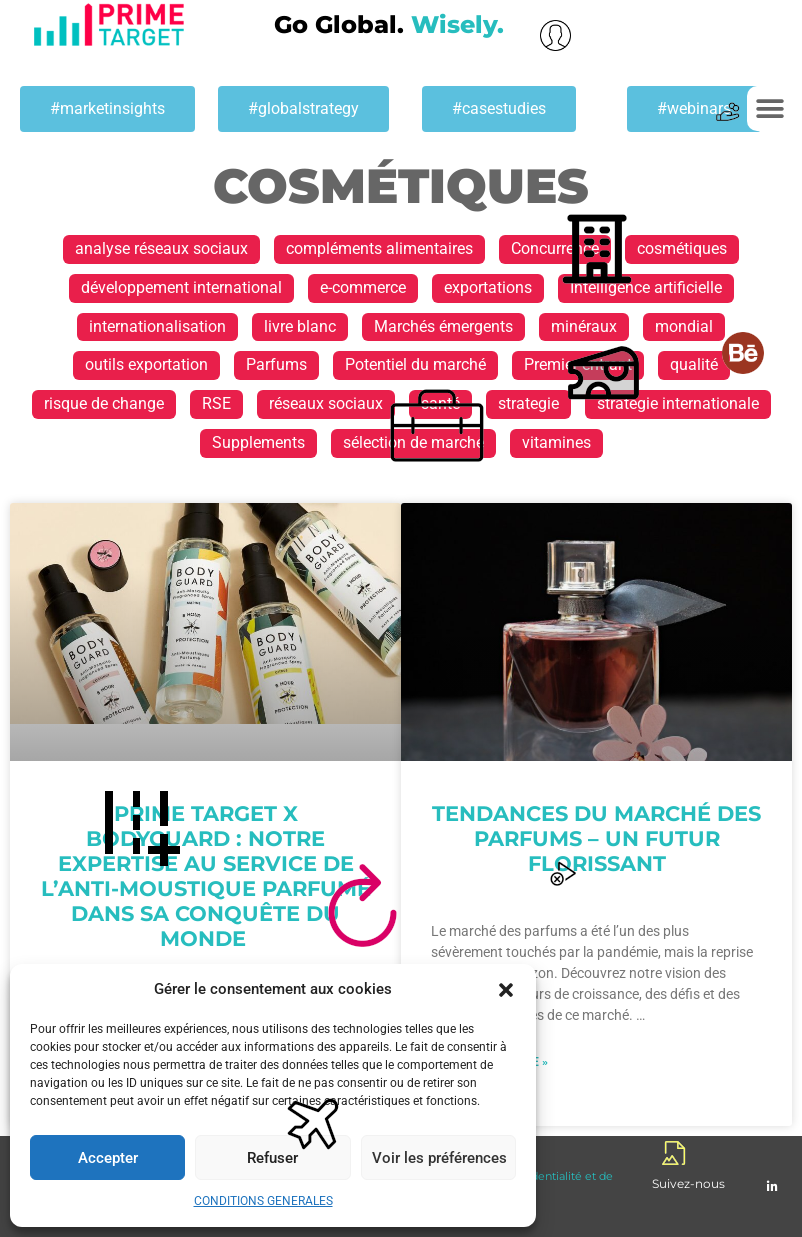 The image size is (802, 1237). I want to click on make a payment or donation, so click(728, 112).